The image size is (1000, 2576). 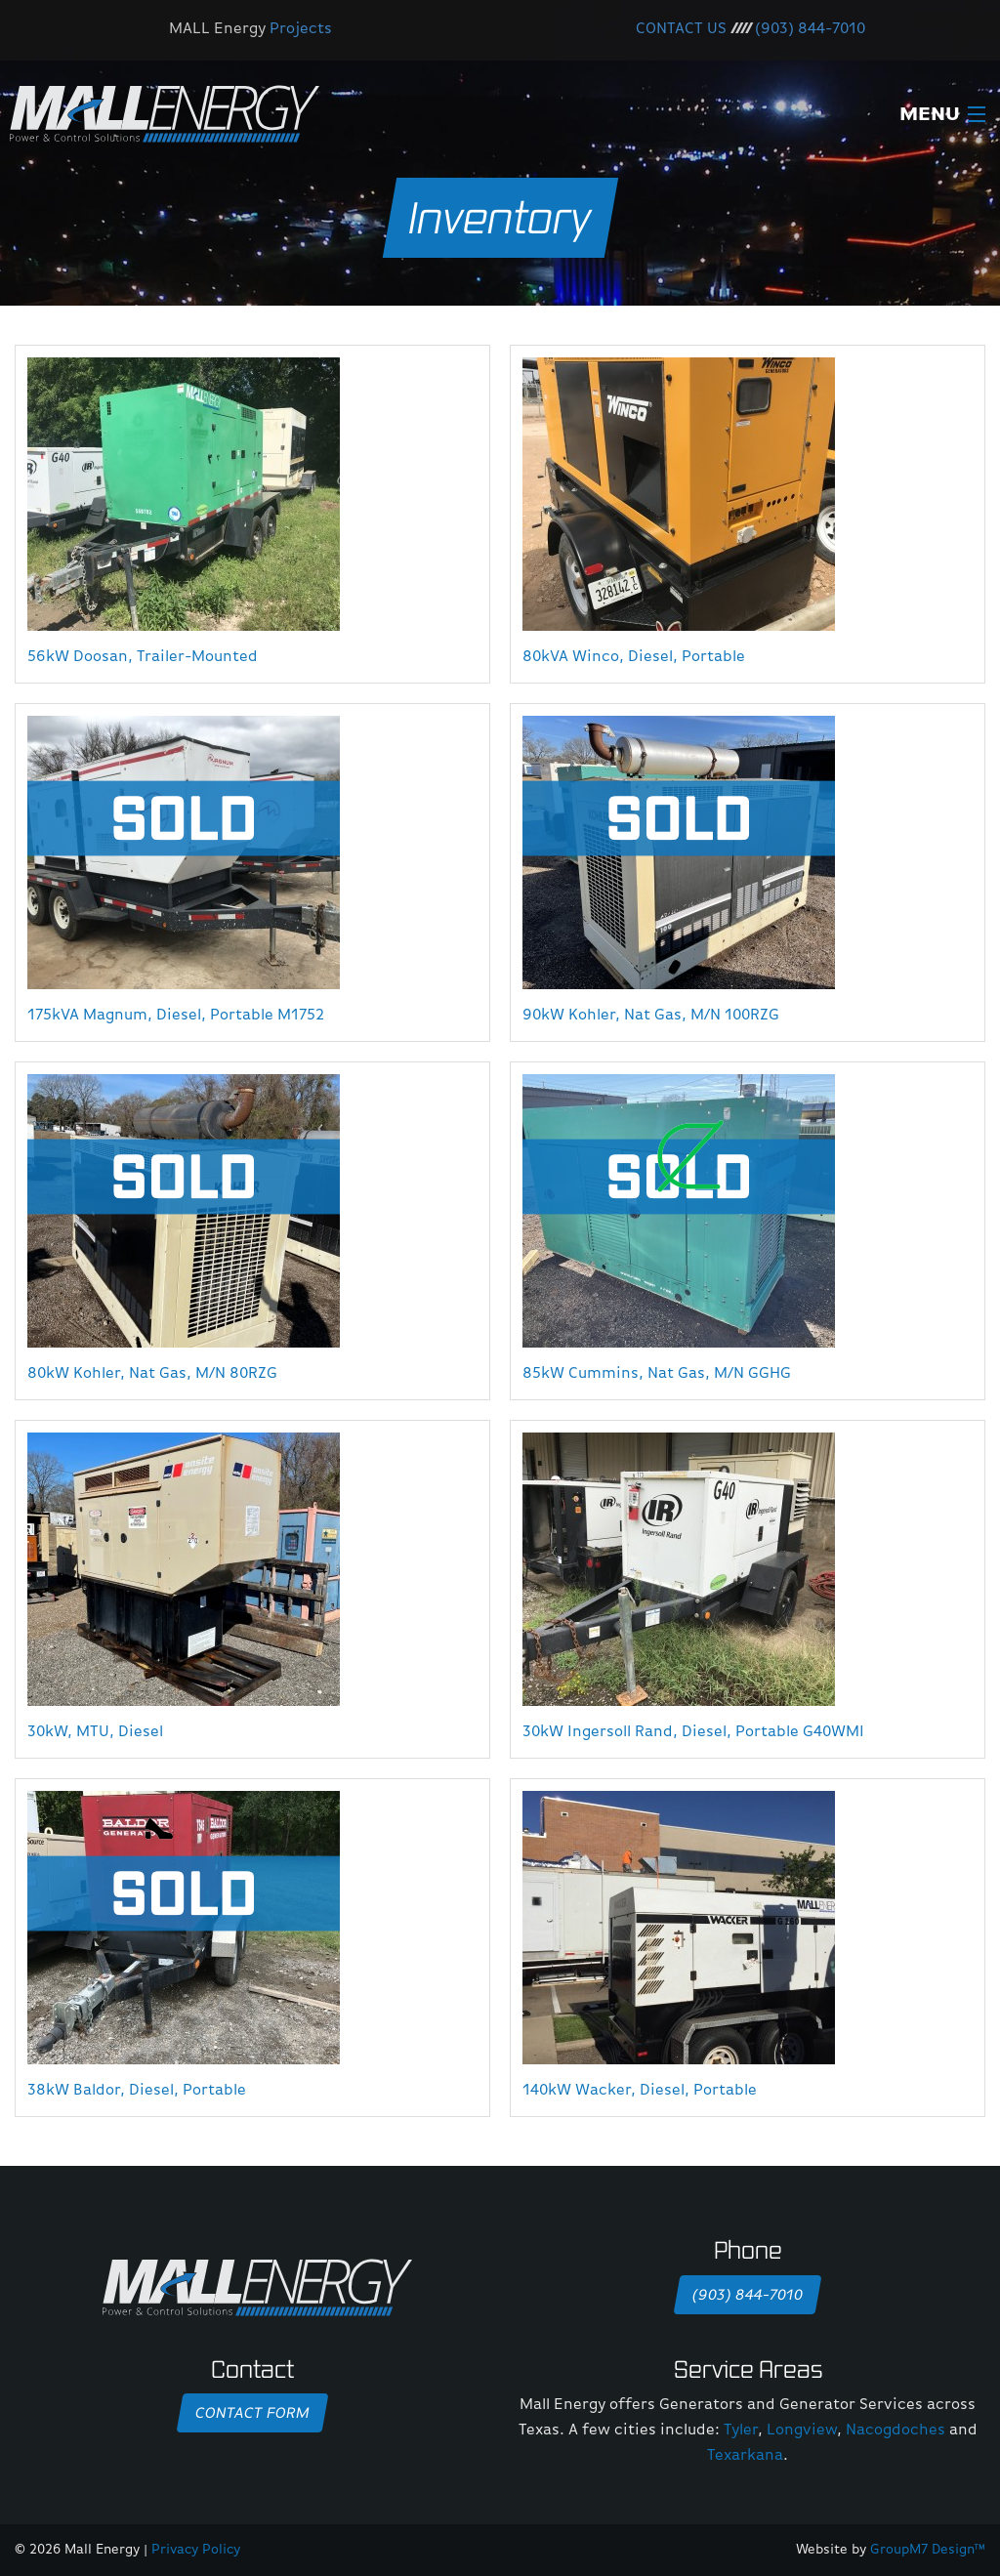 I want to click on indicates a set is not a subset of another in mathematical notation, so click(x=690, y=1156).